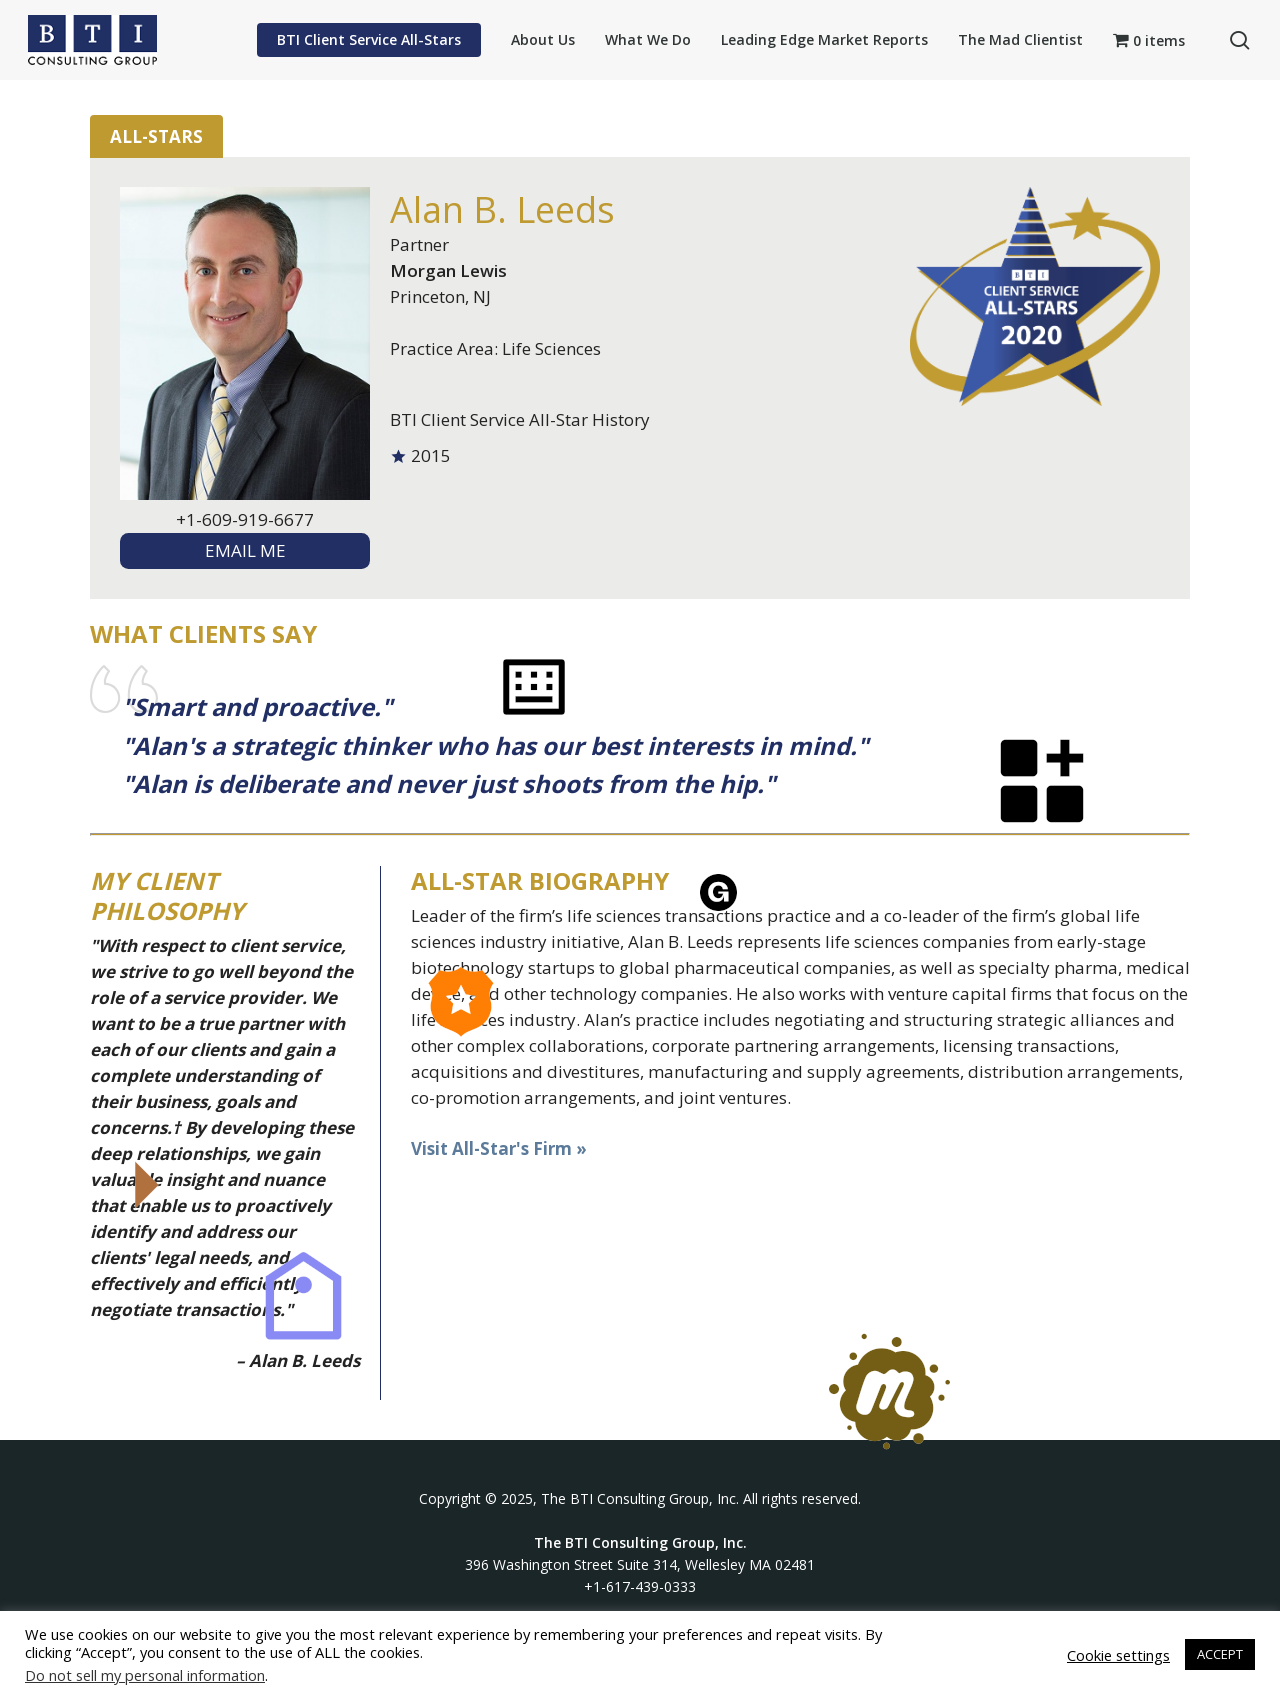  Describe the element at coordinates (718, 892) in the screenshot. I see `link to gumroad store or profile` at that location.